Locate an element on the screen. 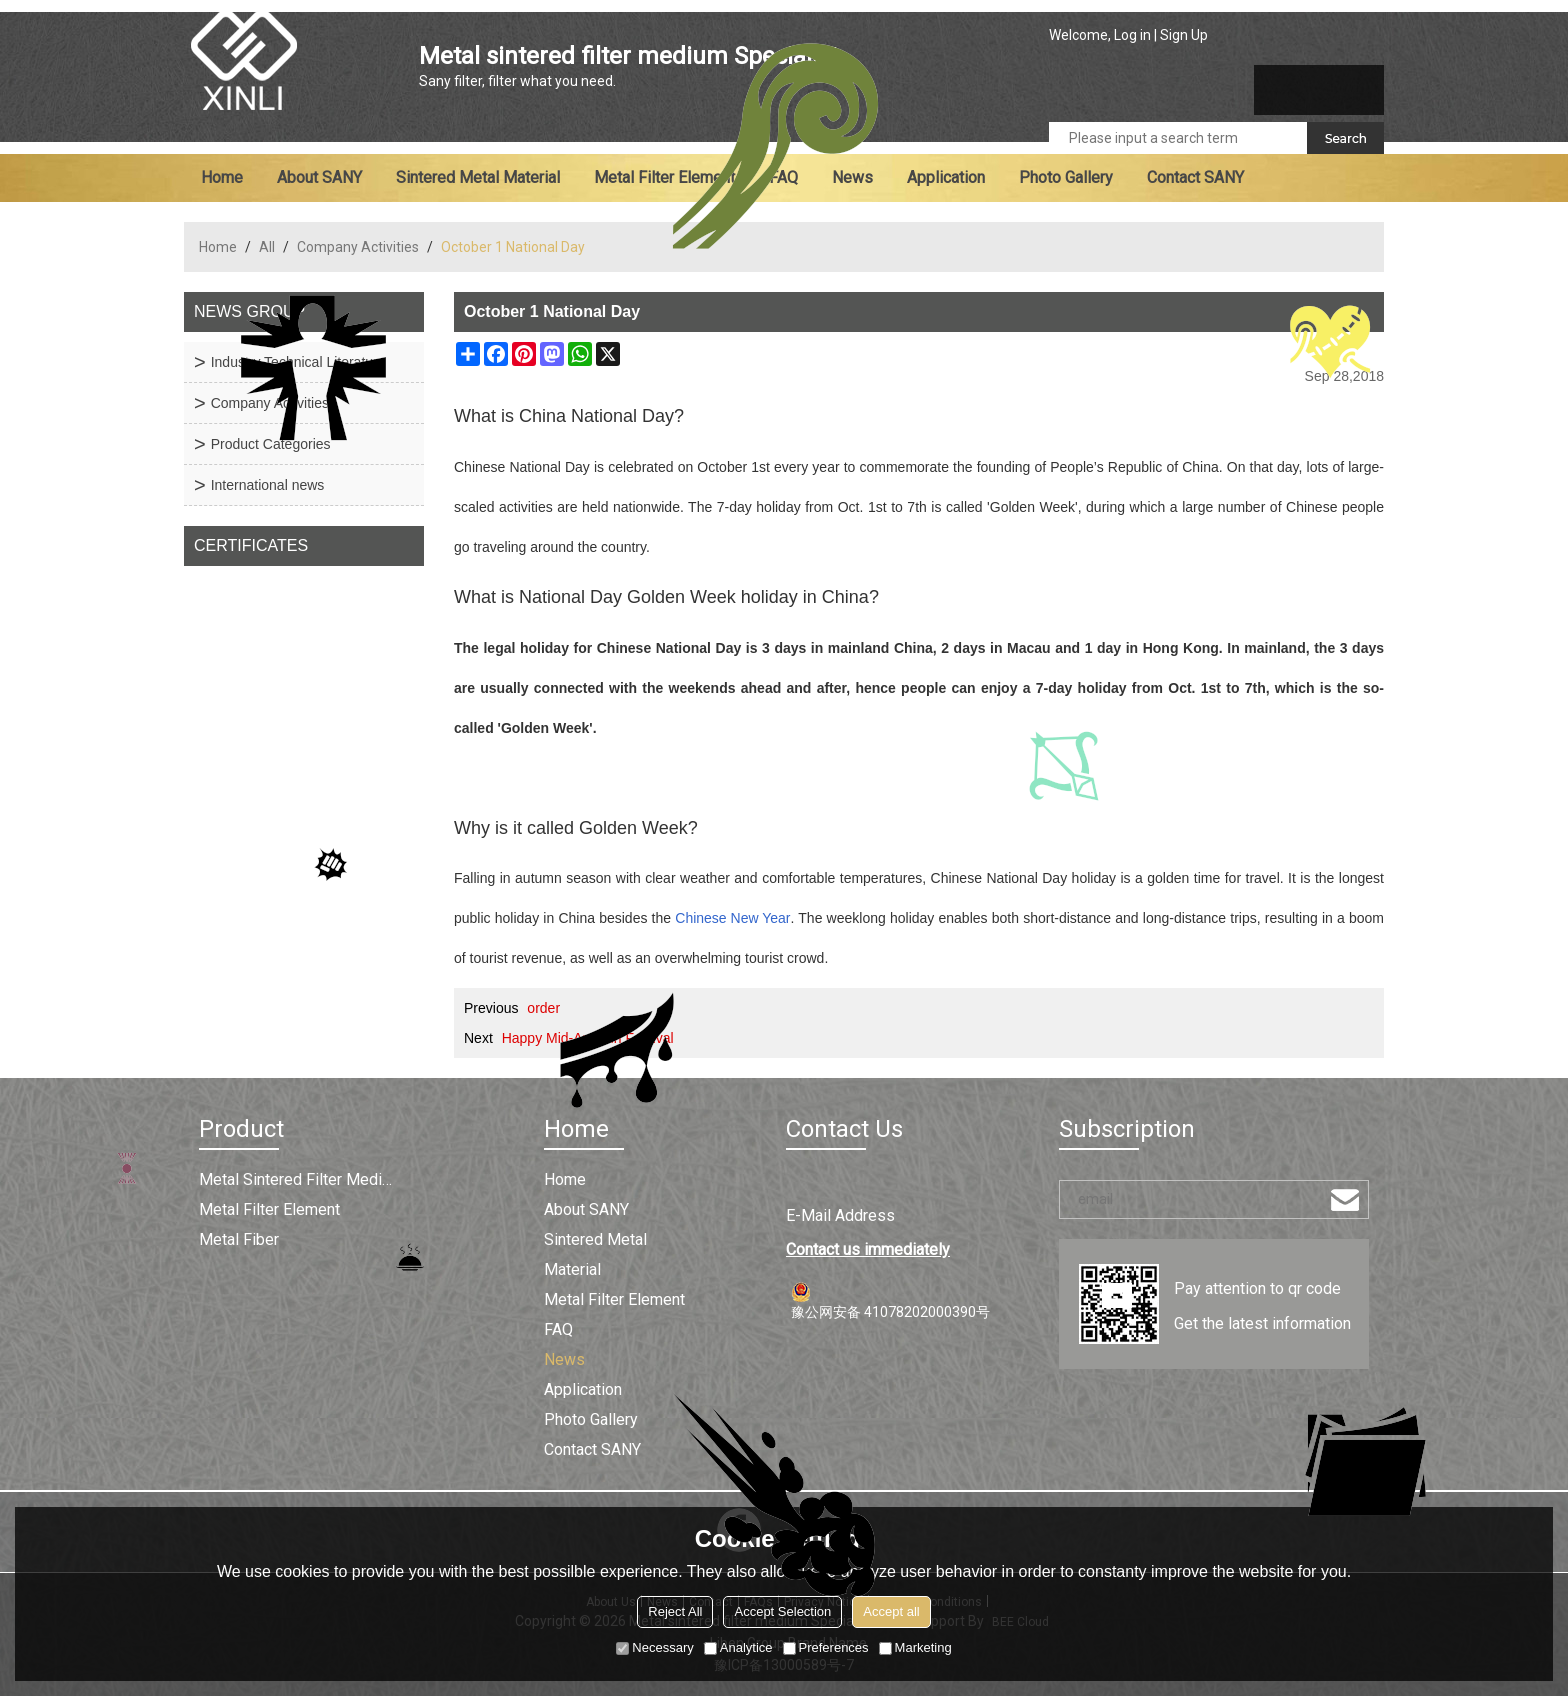  folder containing multiple files or documents is located at coordinates (1365, 1463).